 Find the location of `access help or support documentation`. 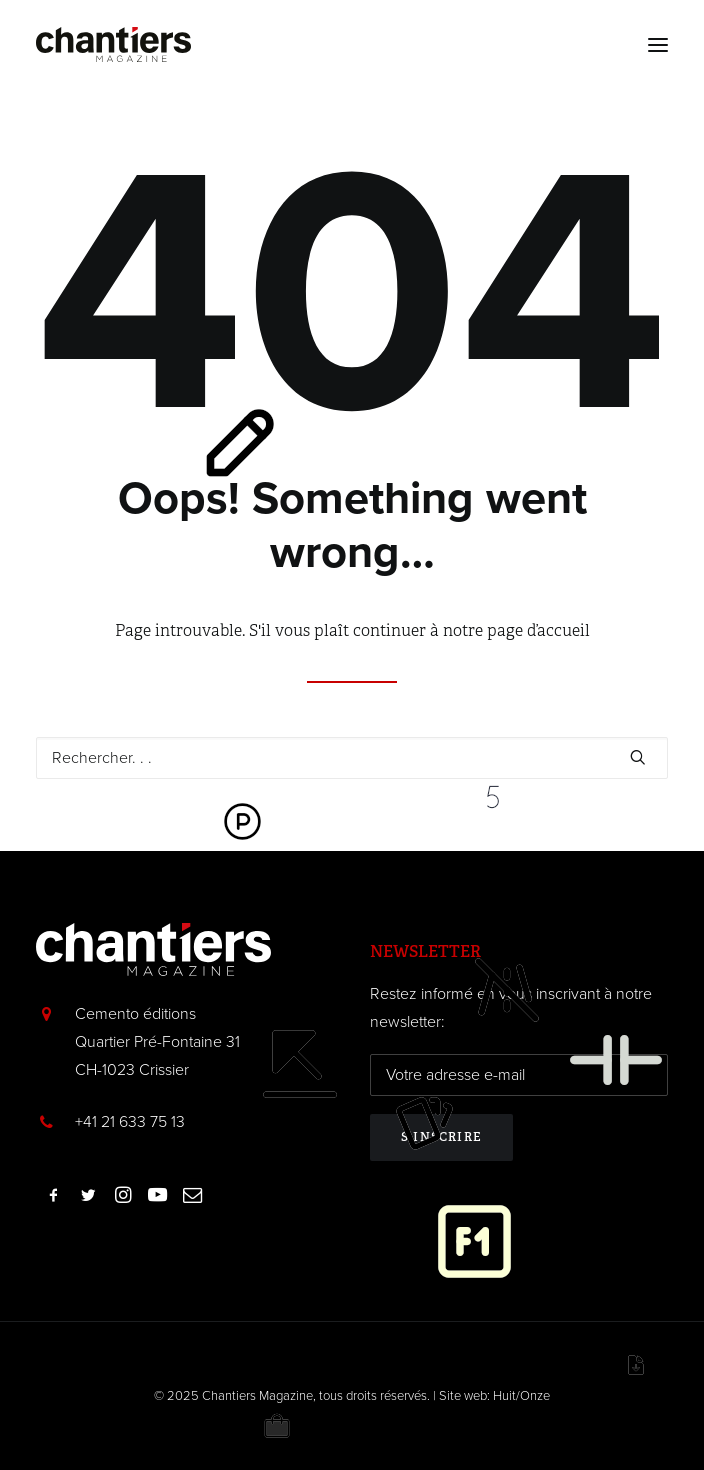

access help or support documentation is located at coordinates (474, 1241).